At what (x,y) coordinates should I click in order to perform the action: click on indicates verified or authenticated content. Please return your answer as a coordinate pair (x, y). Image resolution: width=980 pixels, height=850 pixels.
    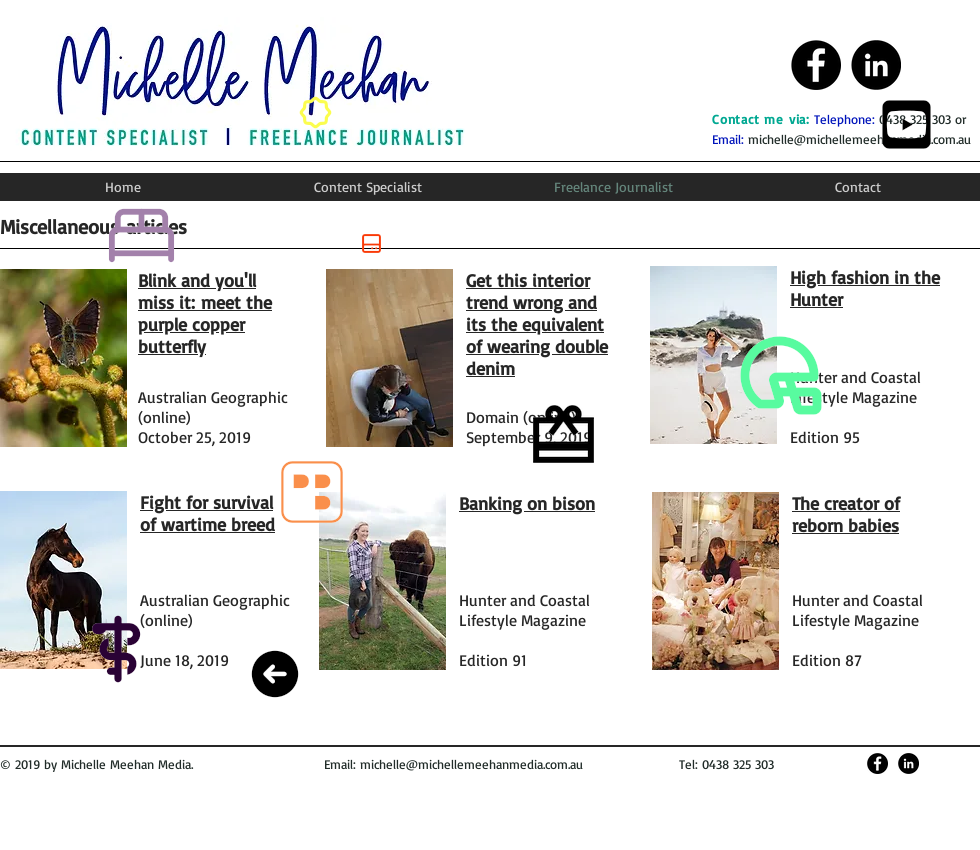
    Looking at the image, I should click on (315, 112).